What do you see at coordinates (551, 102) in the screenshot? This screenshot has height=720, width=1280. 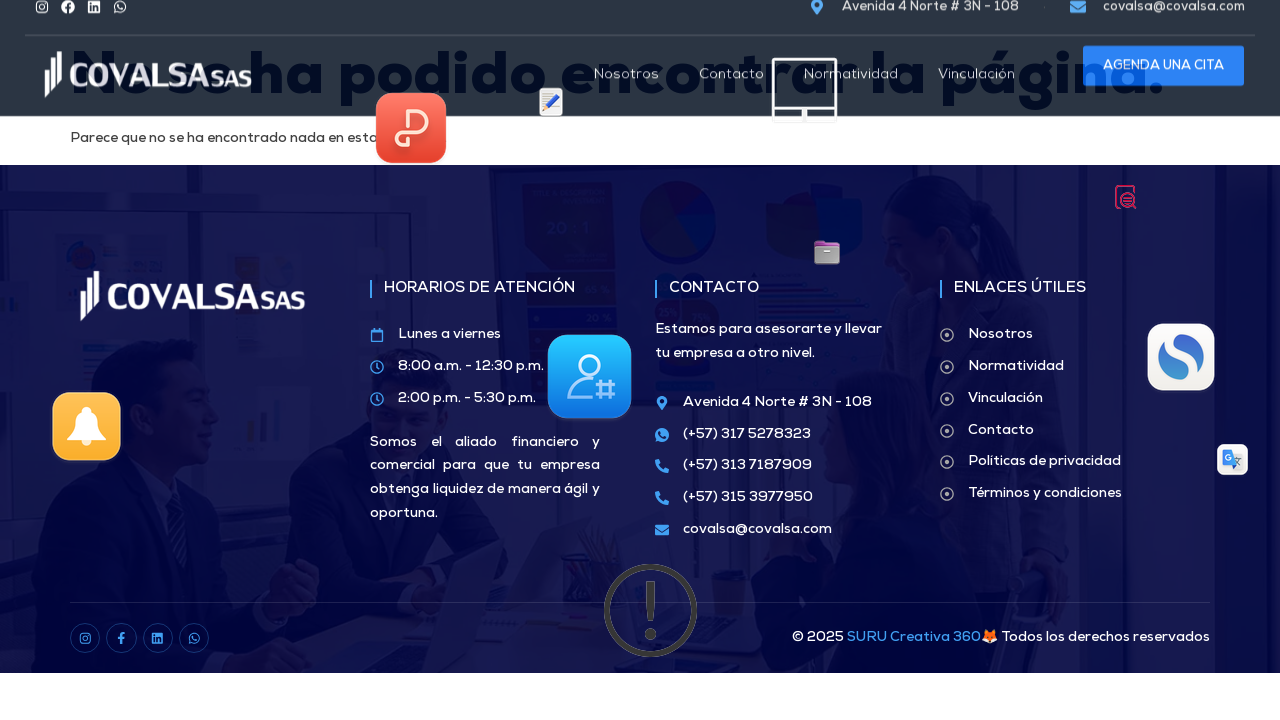 I see `open gedit text editor` at bounding box center [551, 102].